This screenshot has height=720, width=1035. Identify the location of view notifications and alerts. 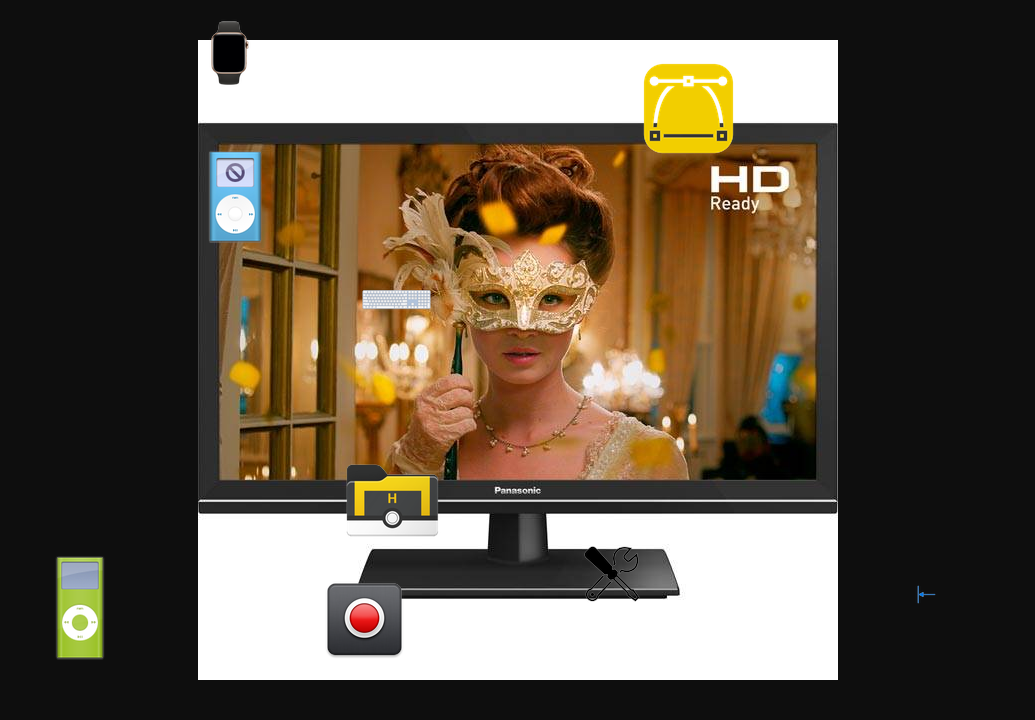
(364, 620).